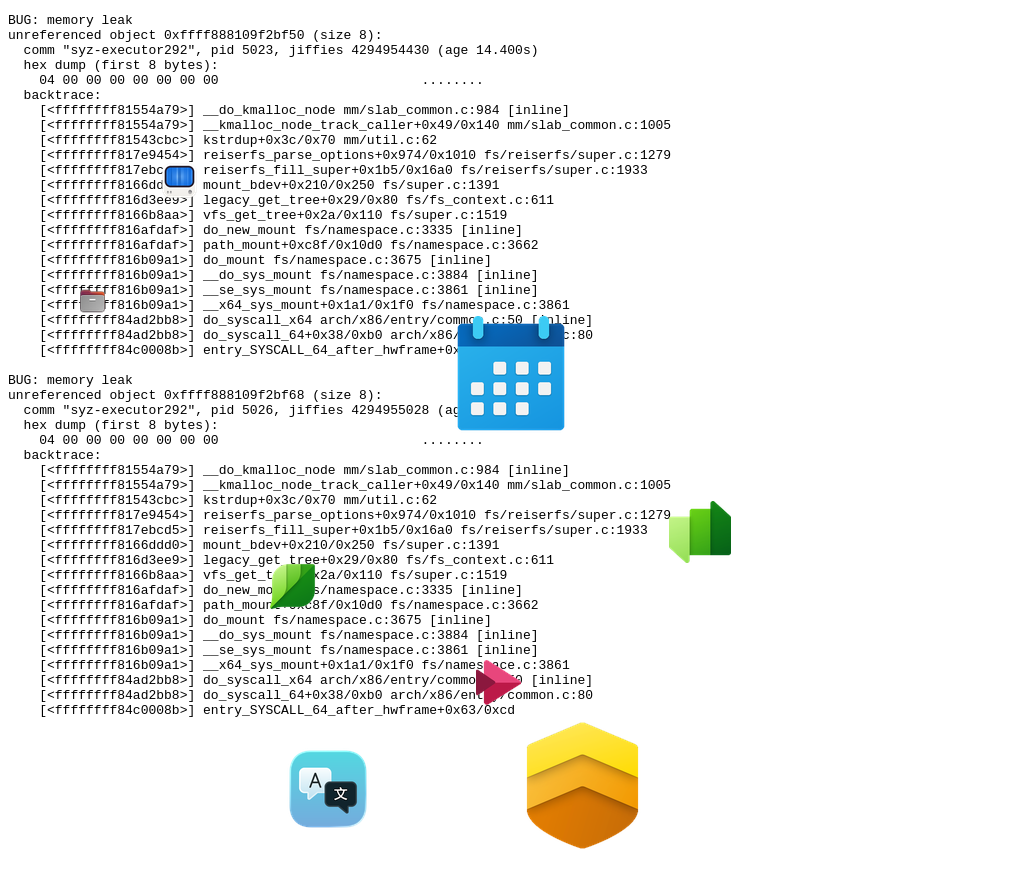  What do you see at coordinates (498, 682) in the screenshot?
I see `open the stream app` at bounding box center [498, 682].